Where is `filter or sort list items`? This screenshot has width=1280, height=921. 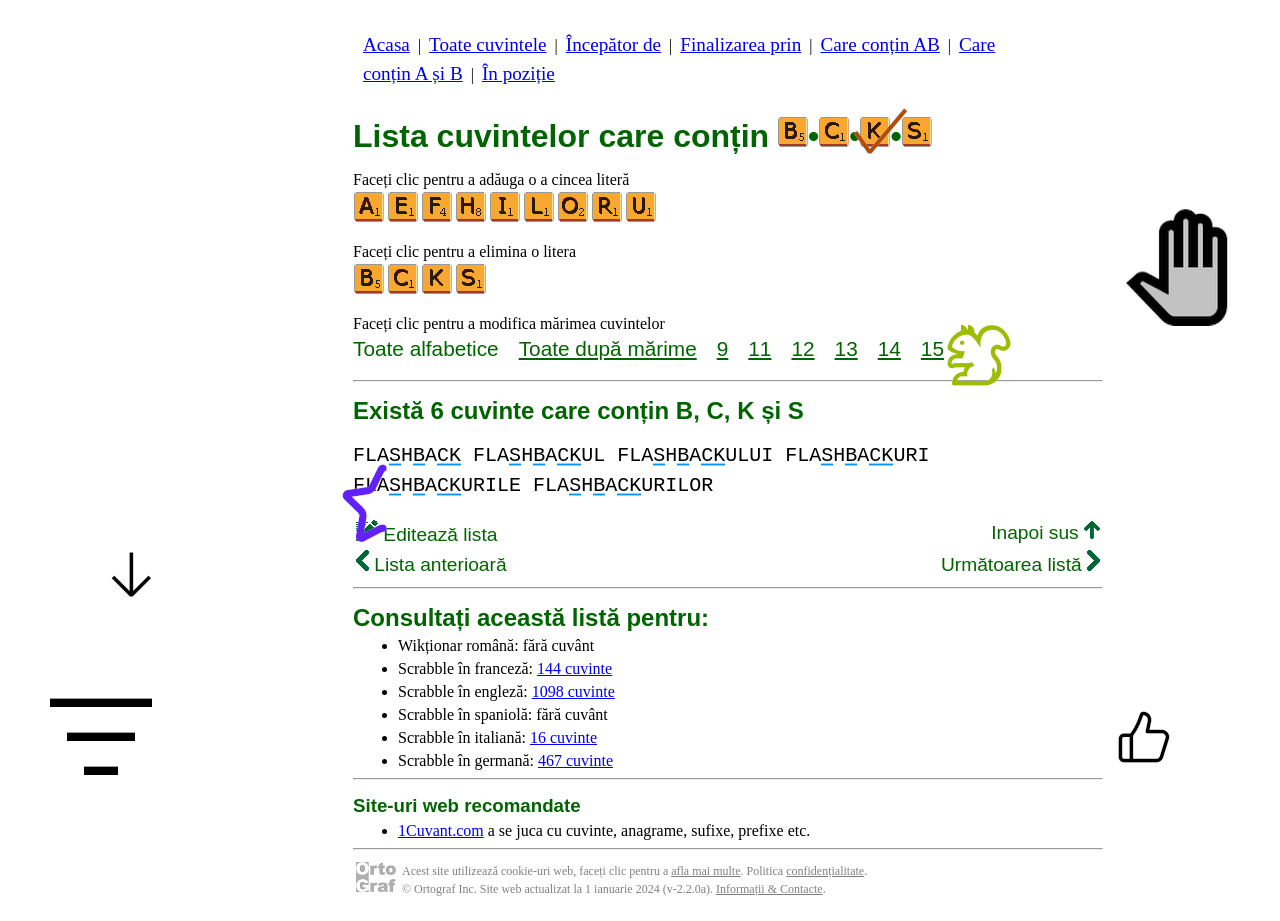 filter or sort list items is located at coordinates (101, 741).